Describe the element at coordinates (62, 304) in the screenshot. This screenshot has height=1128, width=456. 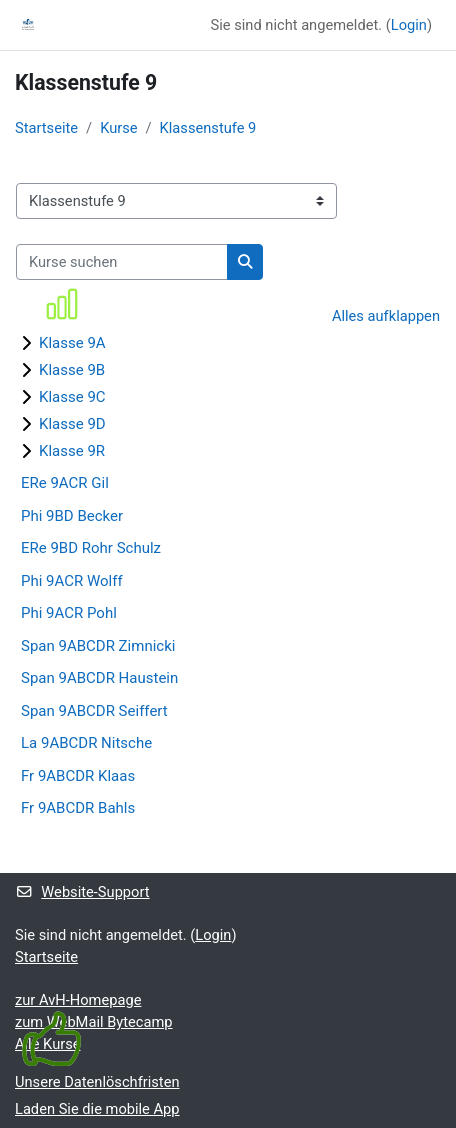
I see `view analytics and statistics` at that location.